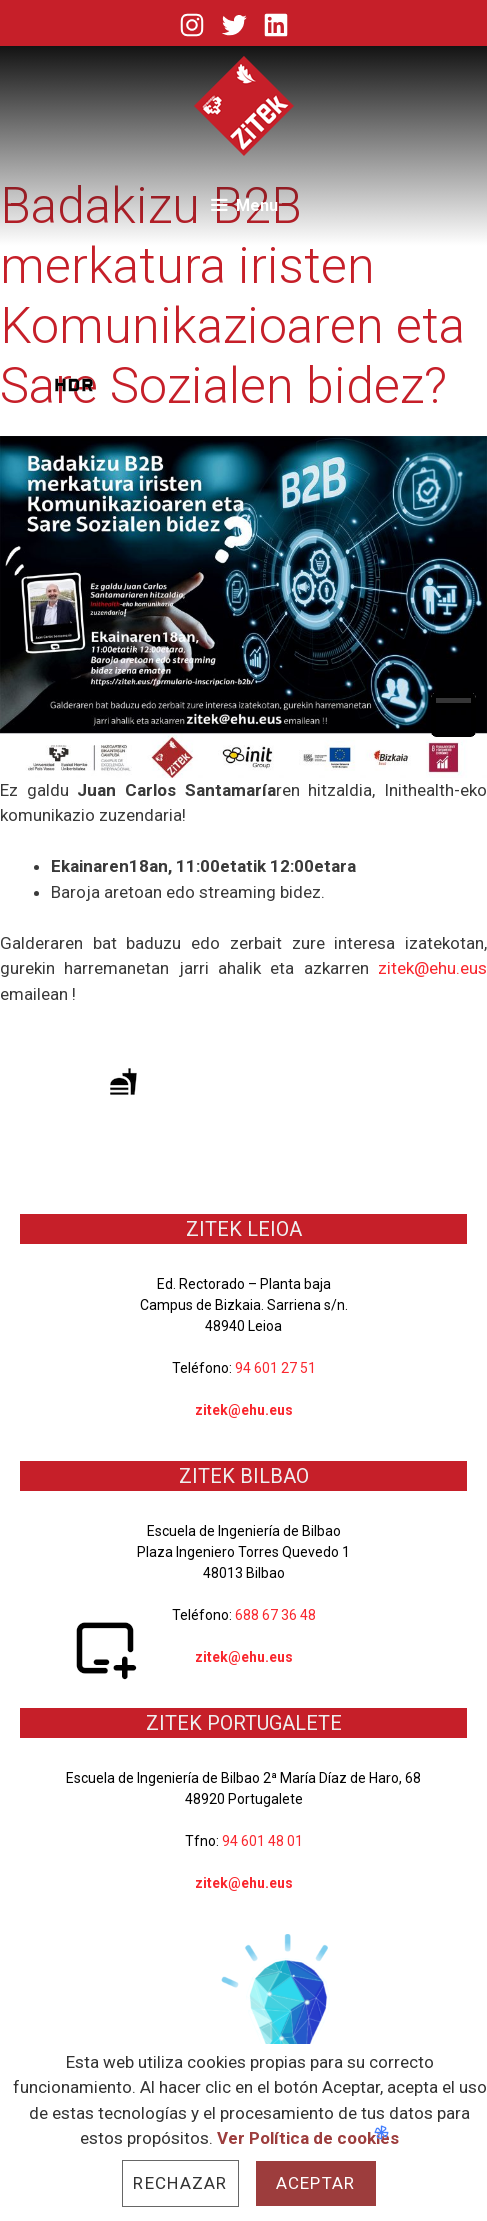 This screenshot has width=487, height=2221. I want to click on select a date range, so click(453, 712).